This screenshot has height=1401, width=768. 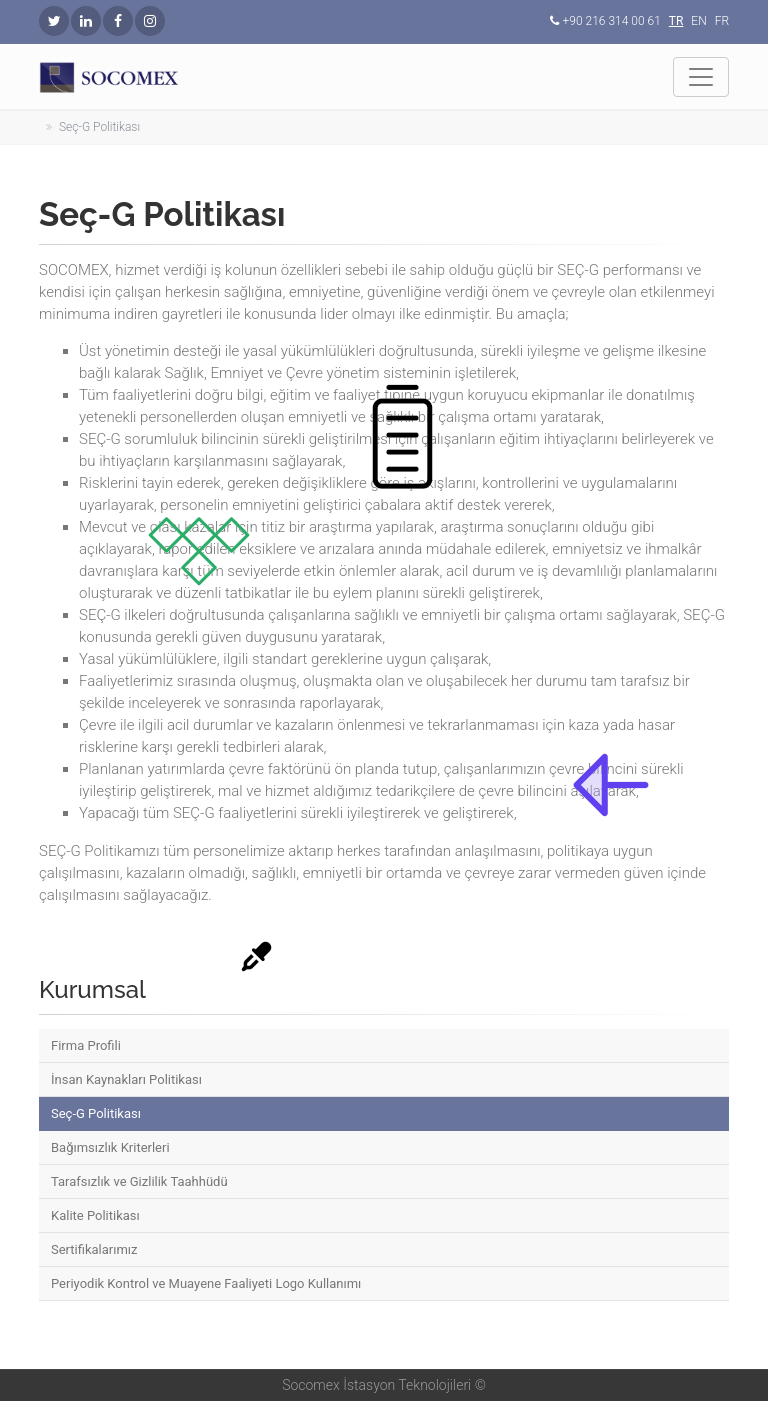 I want to click on go back to previous screen, so click(x=611, y=785).